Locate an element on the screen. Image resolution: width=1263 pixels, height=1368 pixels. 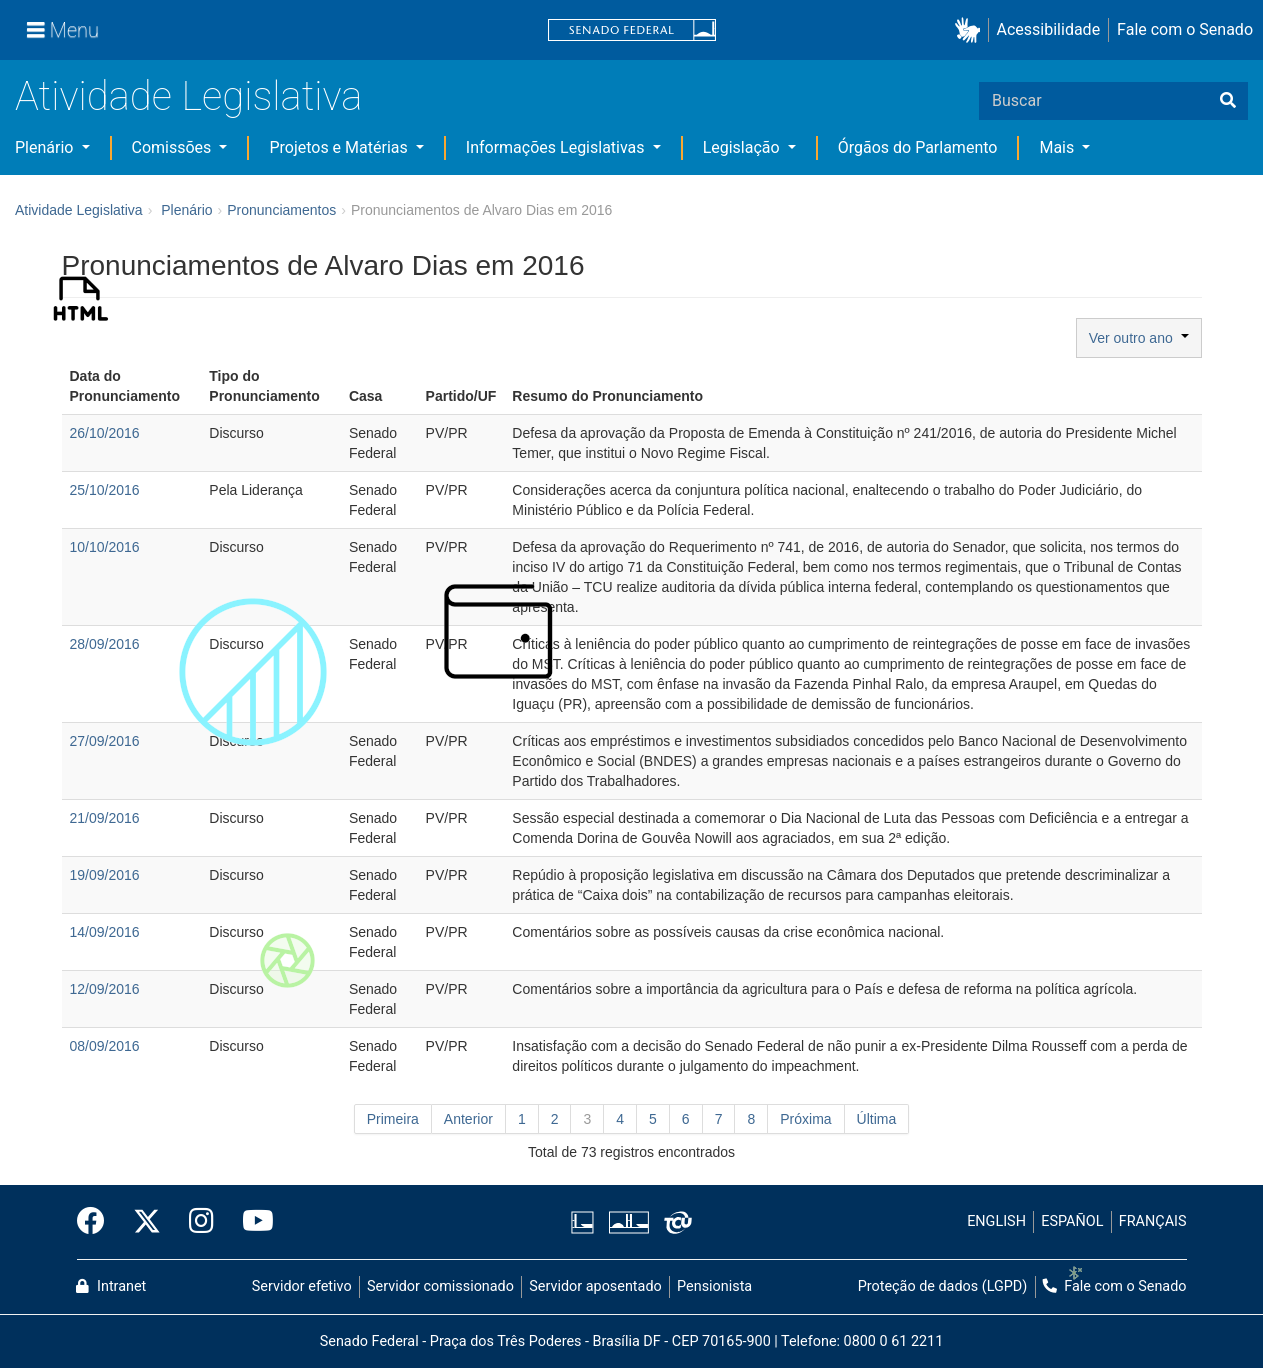
bluetooth is disabled or unavailable is located at coordinates (1075, 1273).